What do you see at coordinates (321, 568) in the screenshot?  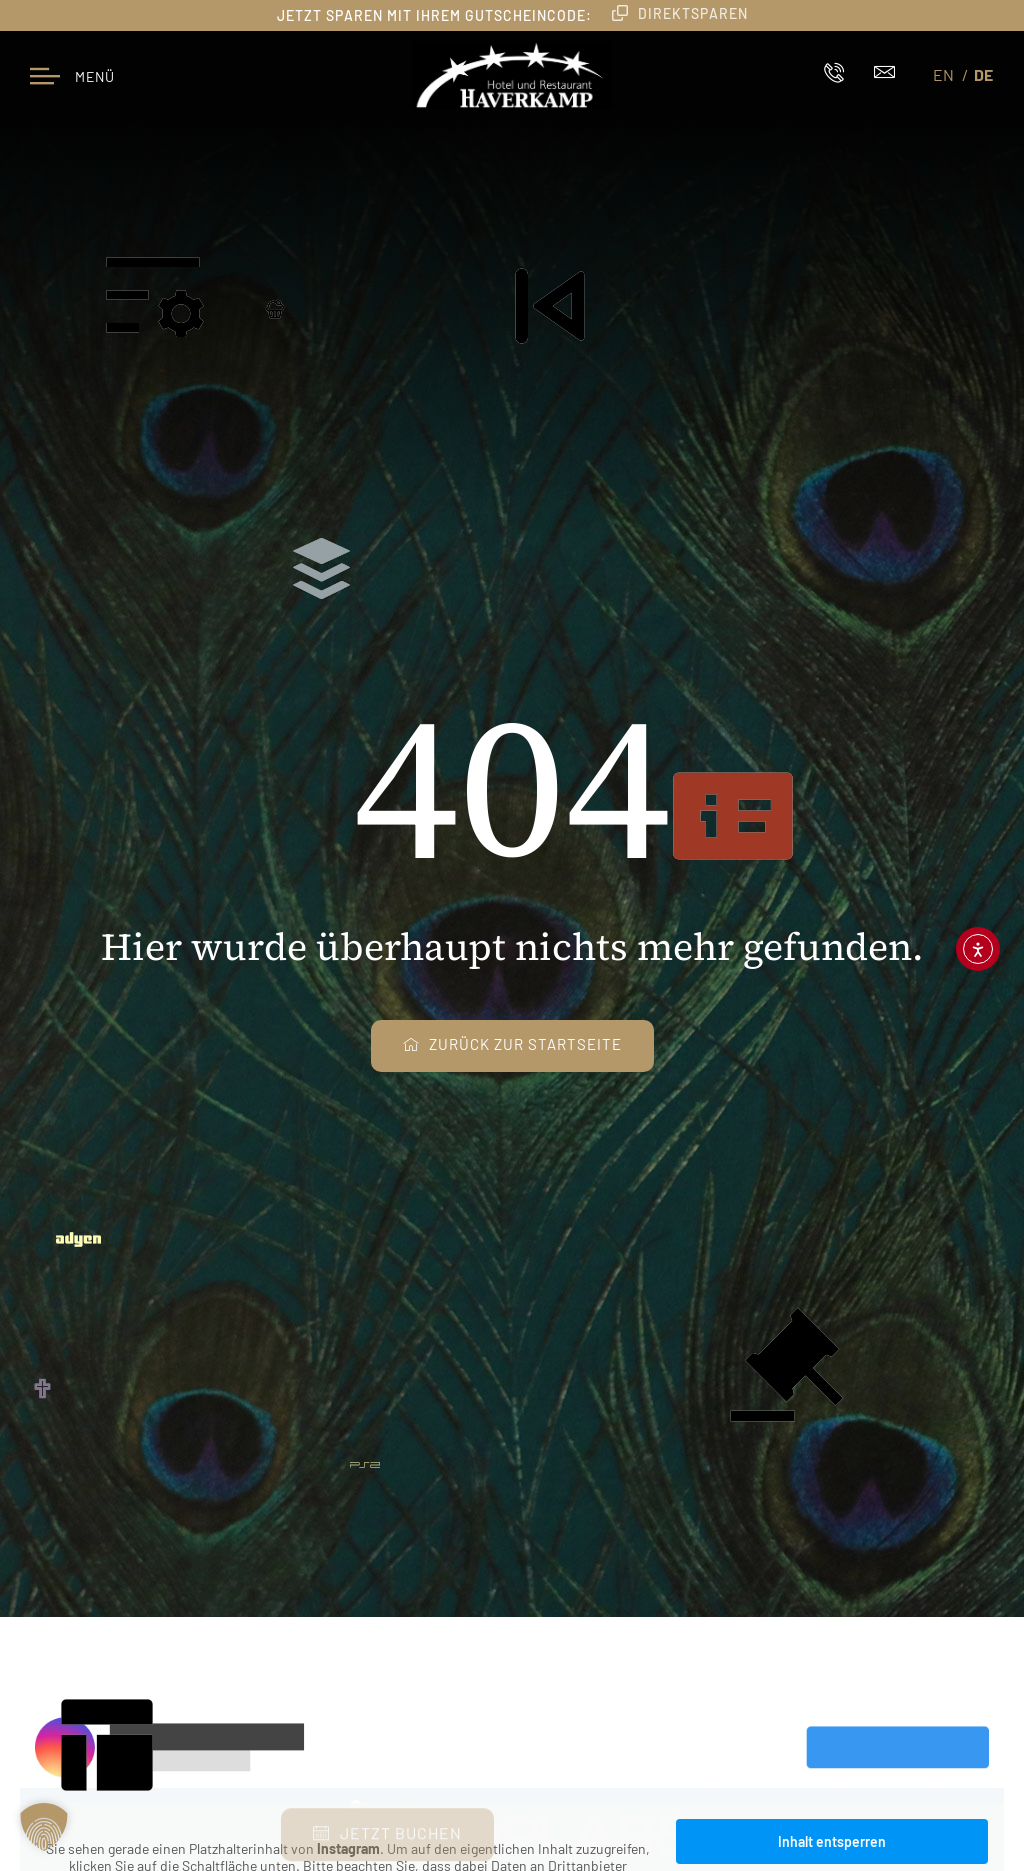 I see `buffer app logo` at bounding box center [321, 568].